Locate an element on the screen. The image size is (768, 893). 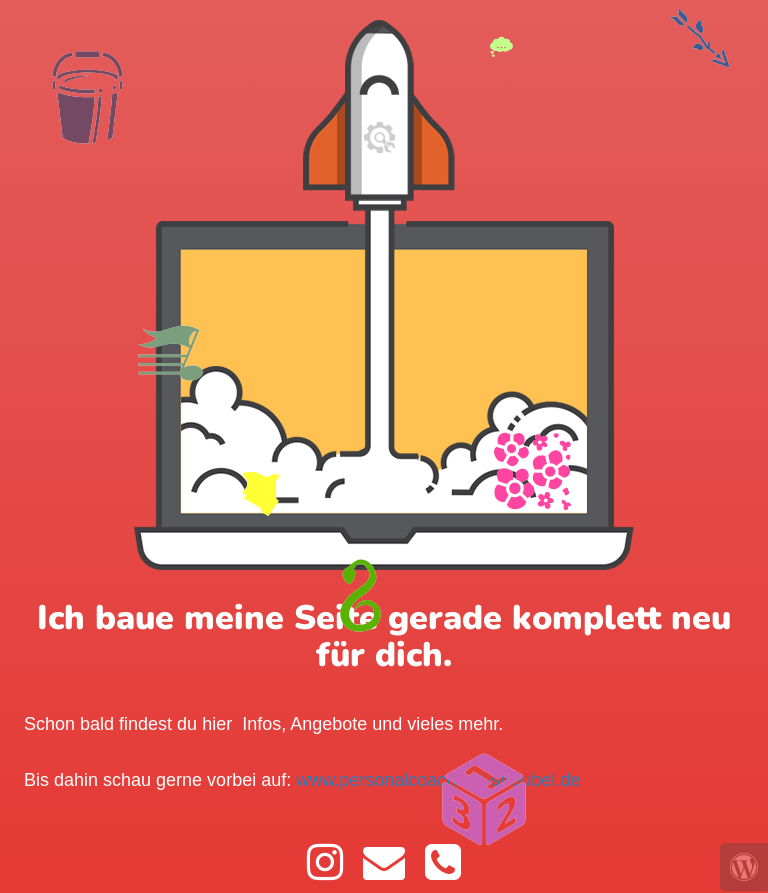
indicates thinking or processing in progress is located at coordinates (501, 46).